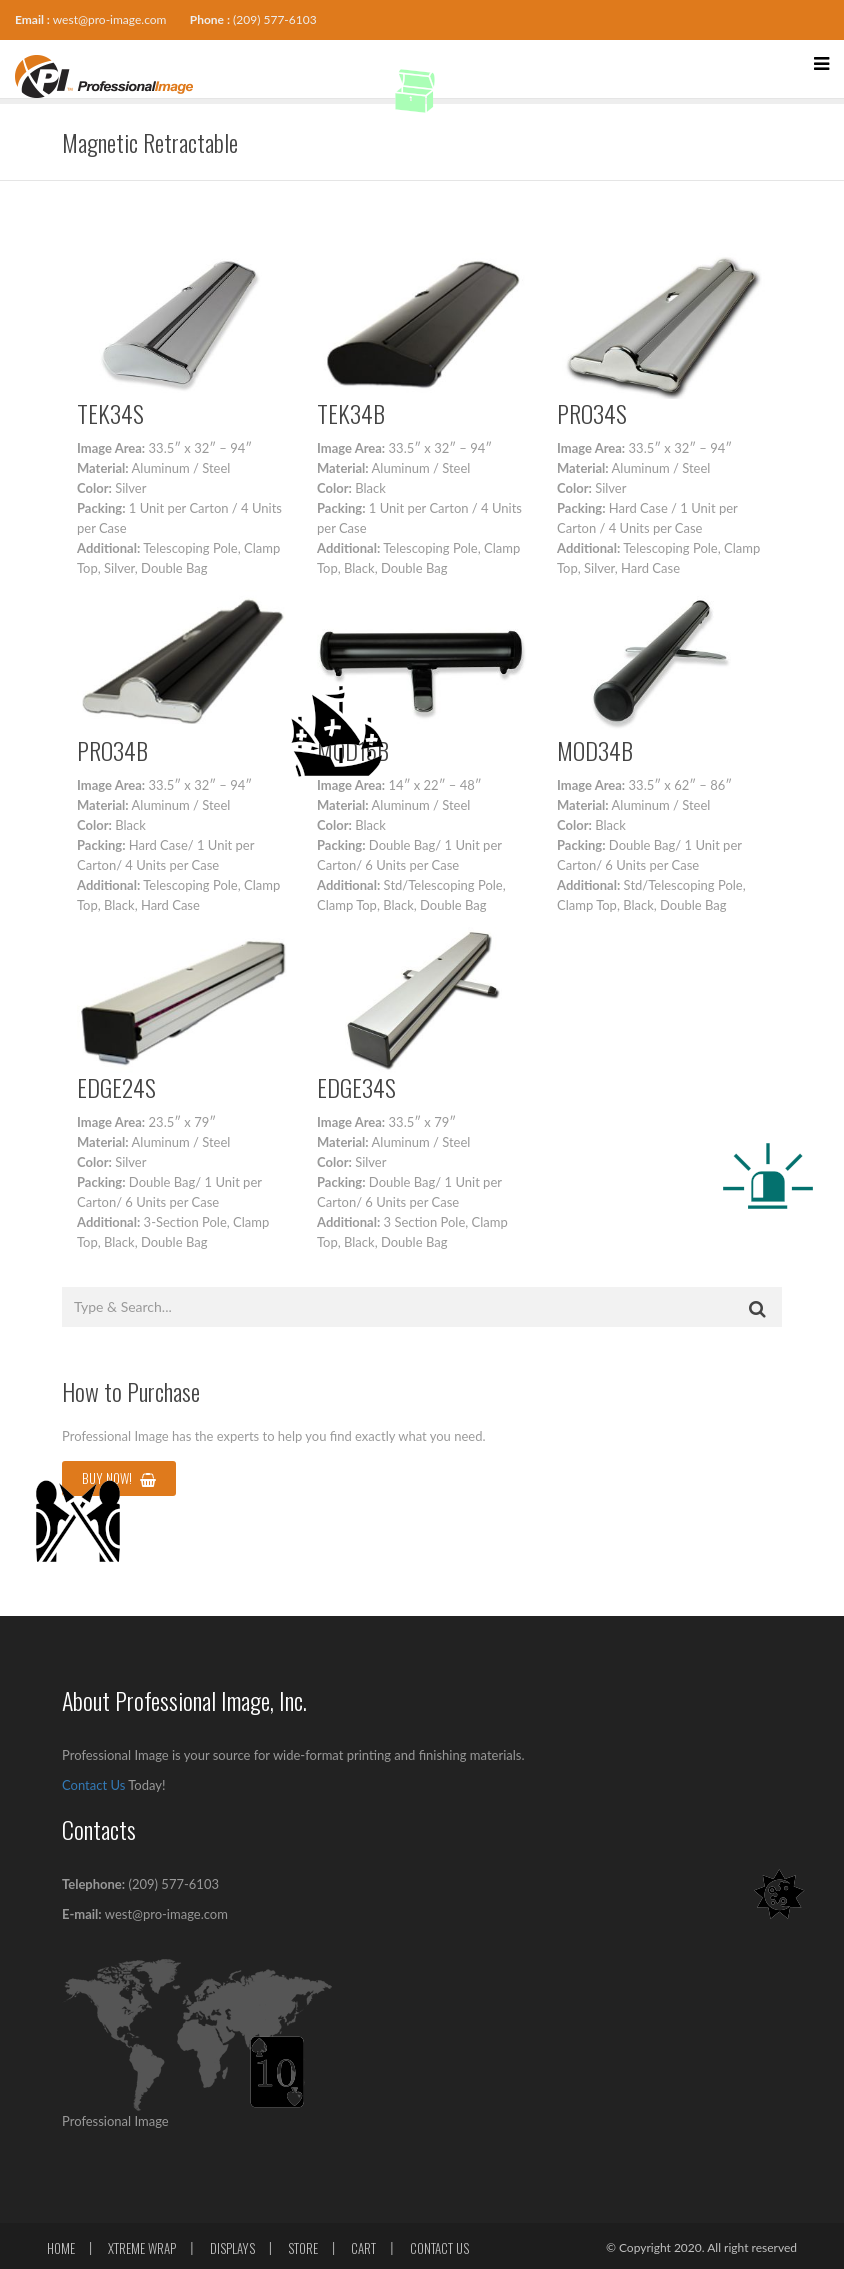 The image size is (844, 2269). I want to click on indicates an active alert or emergency notification, so click(768, 1176).